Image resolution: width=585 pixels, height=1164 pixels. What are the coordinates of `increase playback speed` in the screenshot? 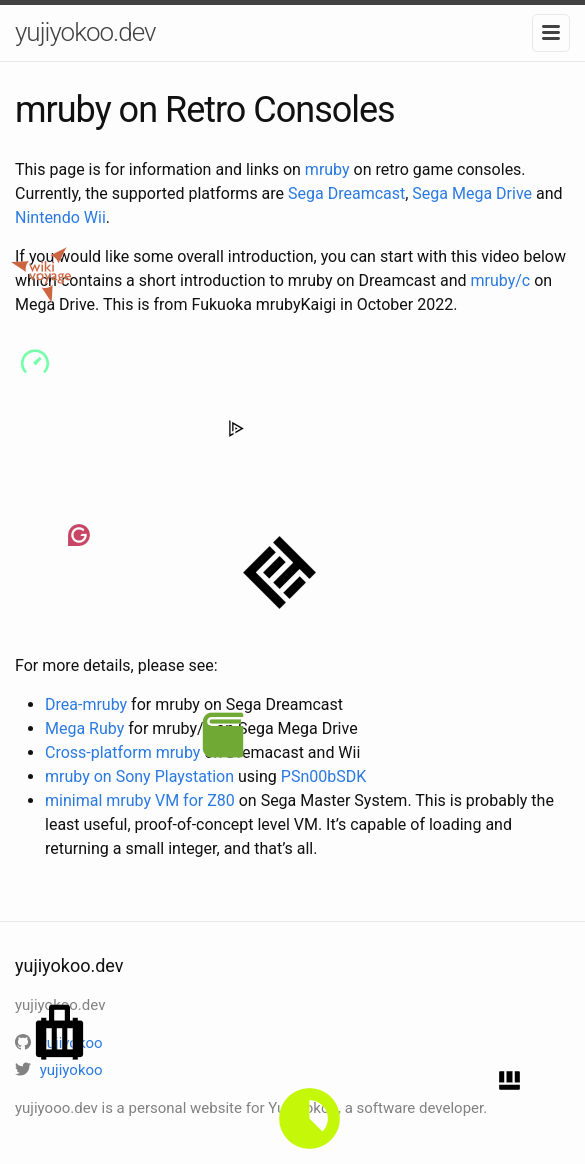 It's located at (35, 362).